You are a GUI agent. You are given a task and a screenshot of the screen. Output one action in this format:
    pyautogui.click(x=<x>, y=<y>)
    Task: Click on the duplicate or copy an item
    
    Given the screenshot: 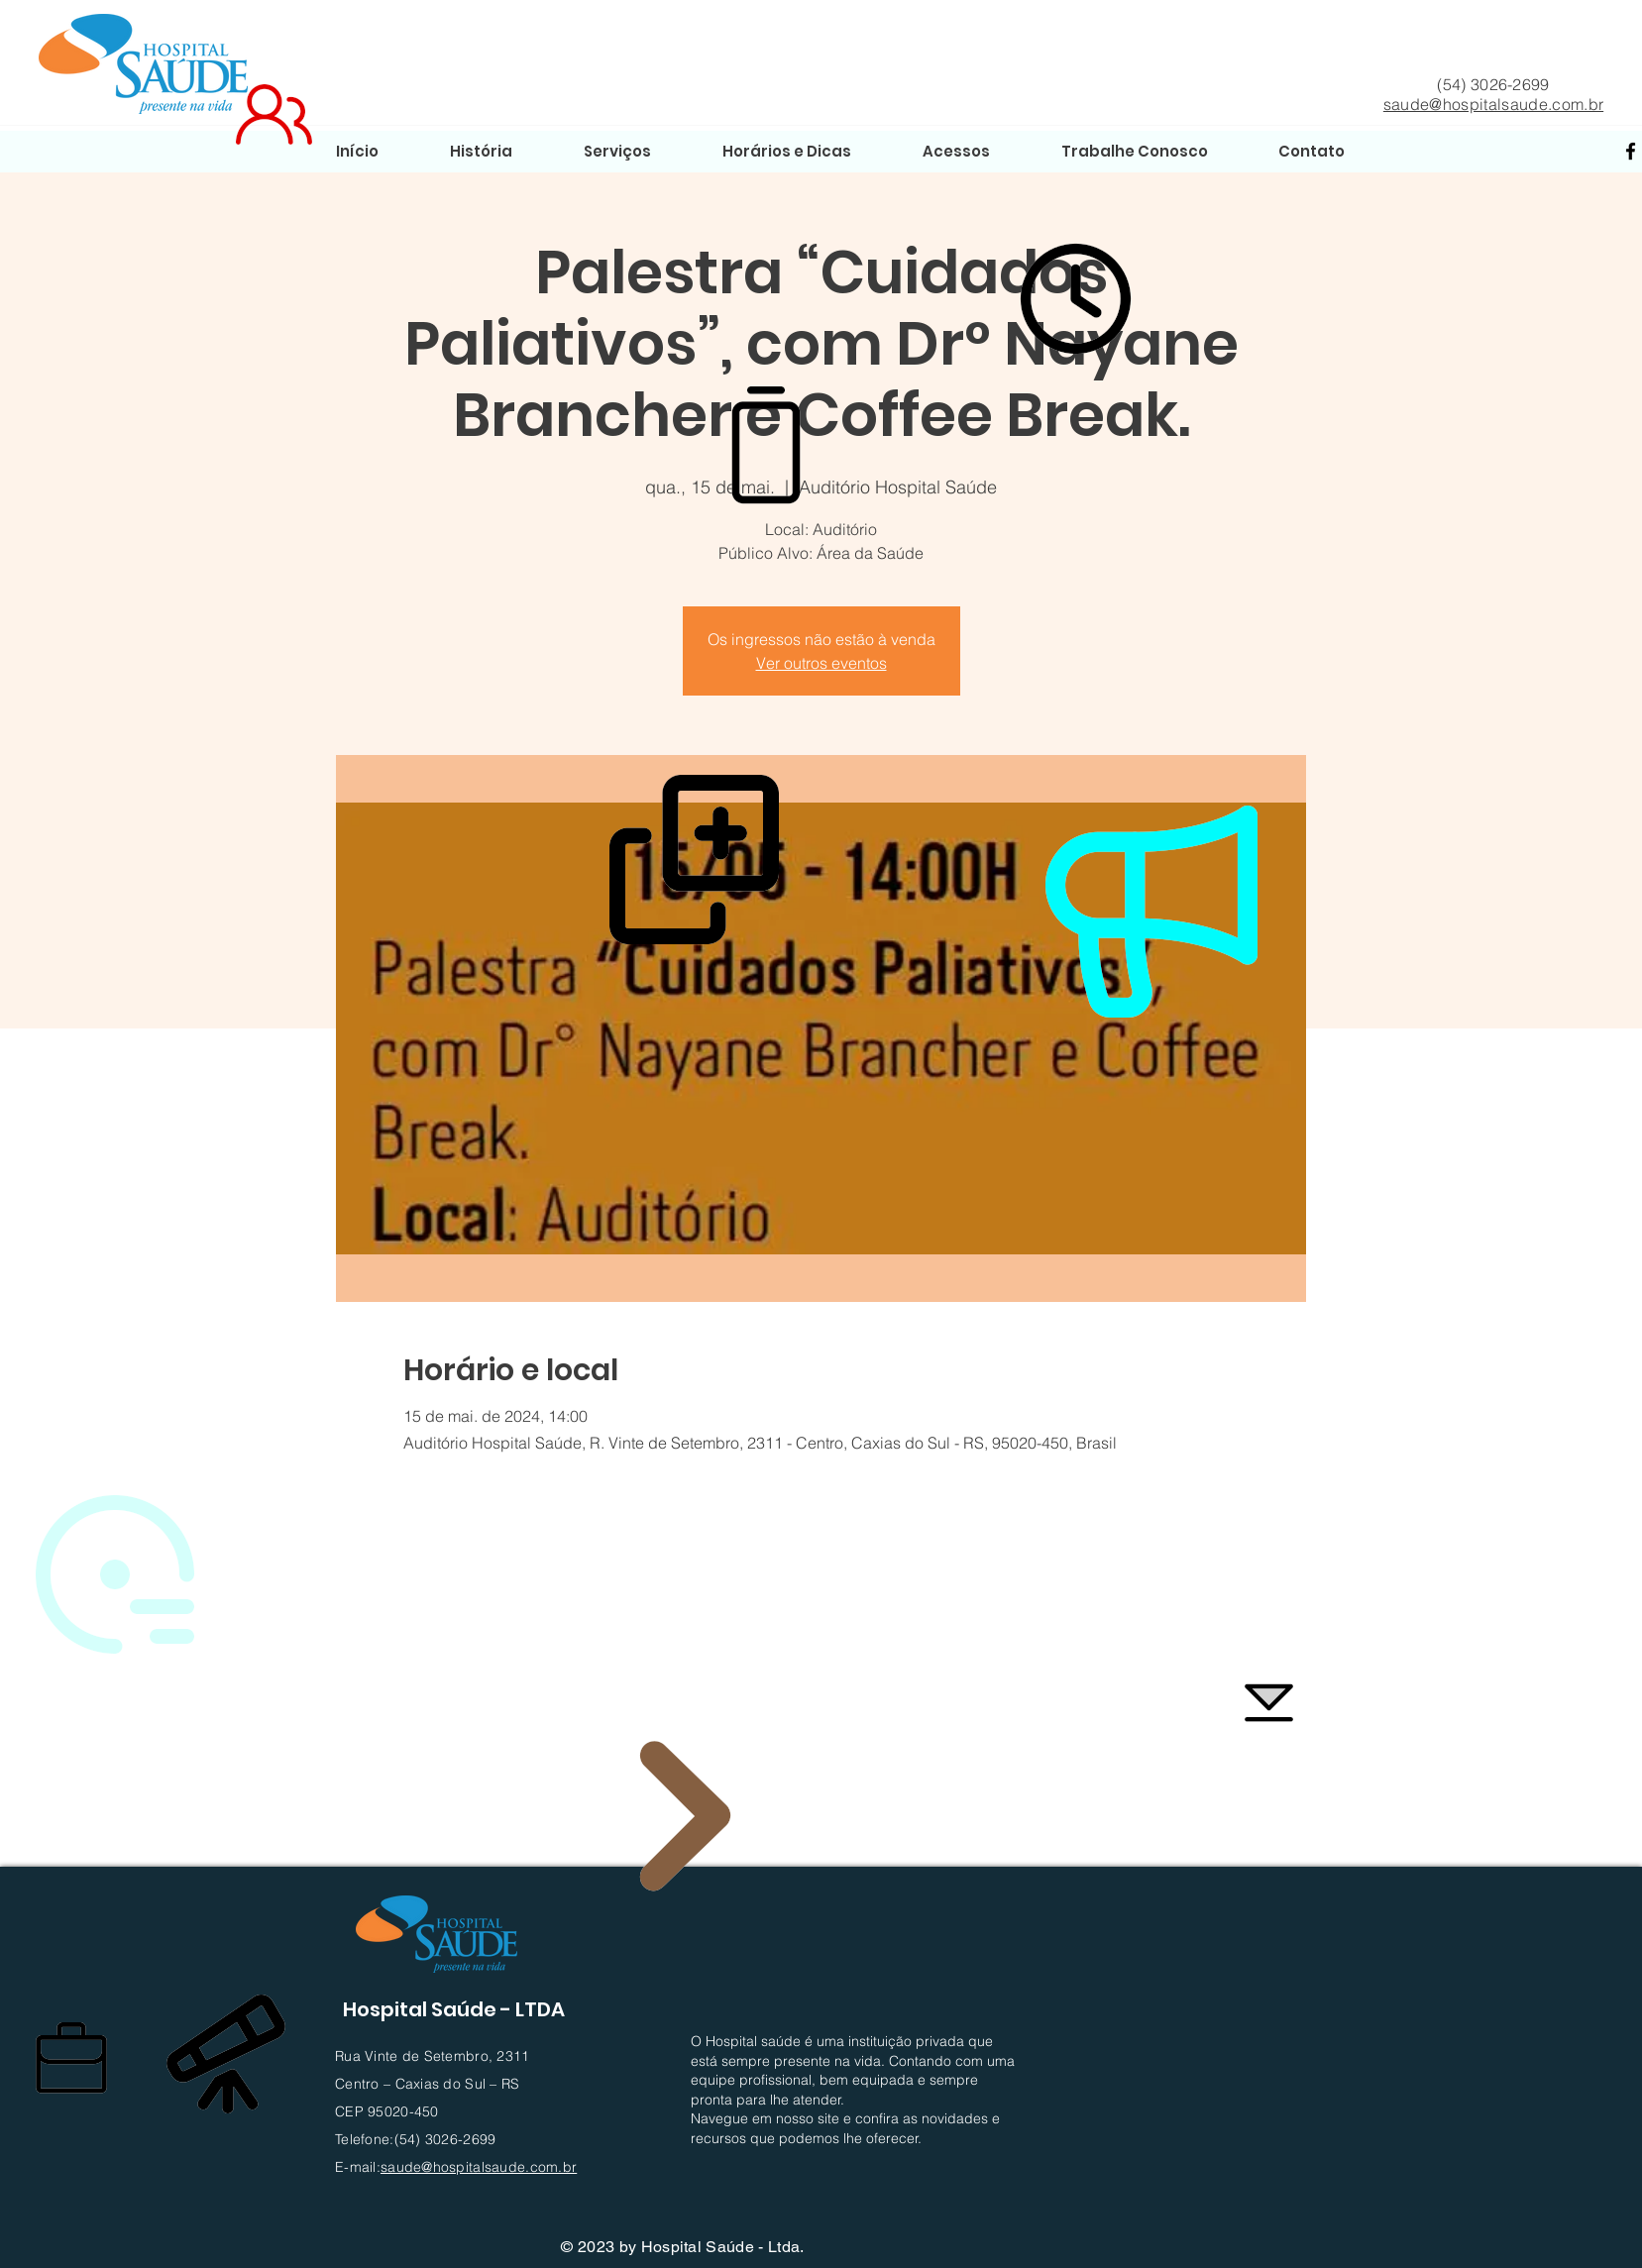 What is the action you would take?
    pyautogui.click(x=694, y=859)
    